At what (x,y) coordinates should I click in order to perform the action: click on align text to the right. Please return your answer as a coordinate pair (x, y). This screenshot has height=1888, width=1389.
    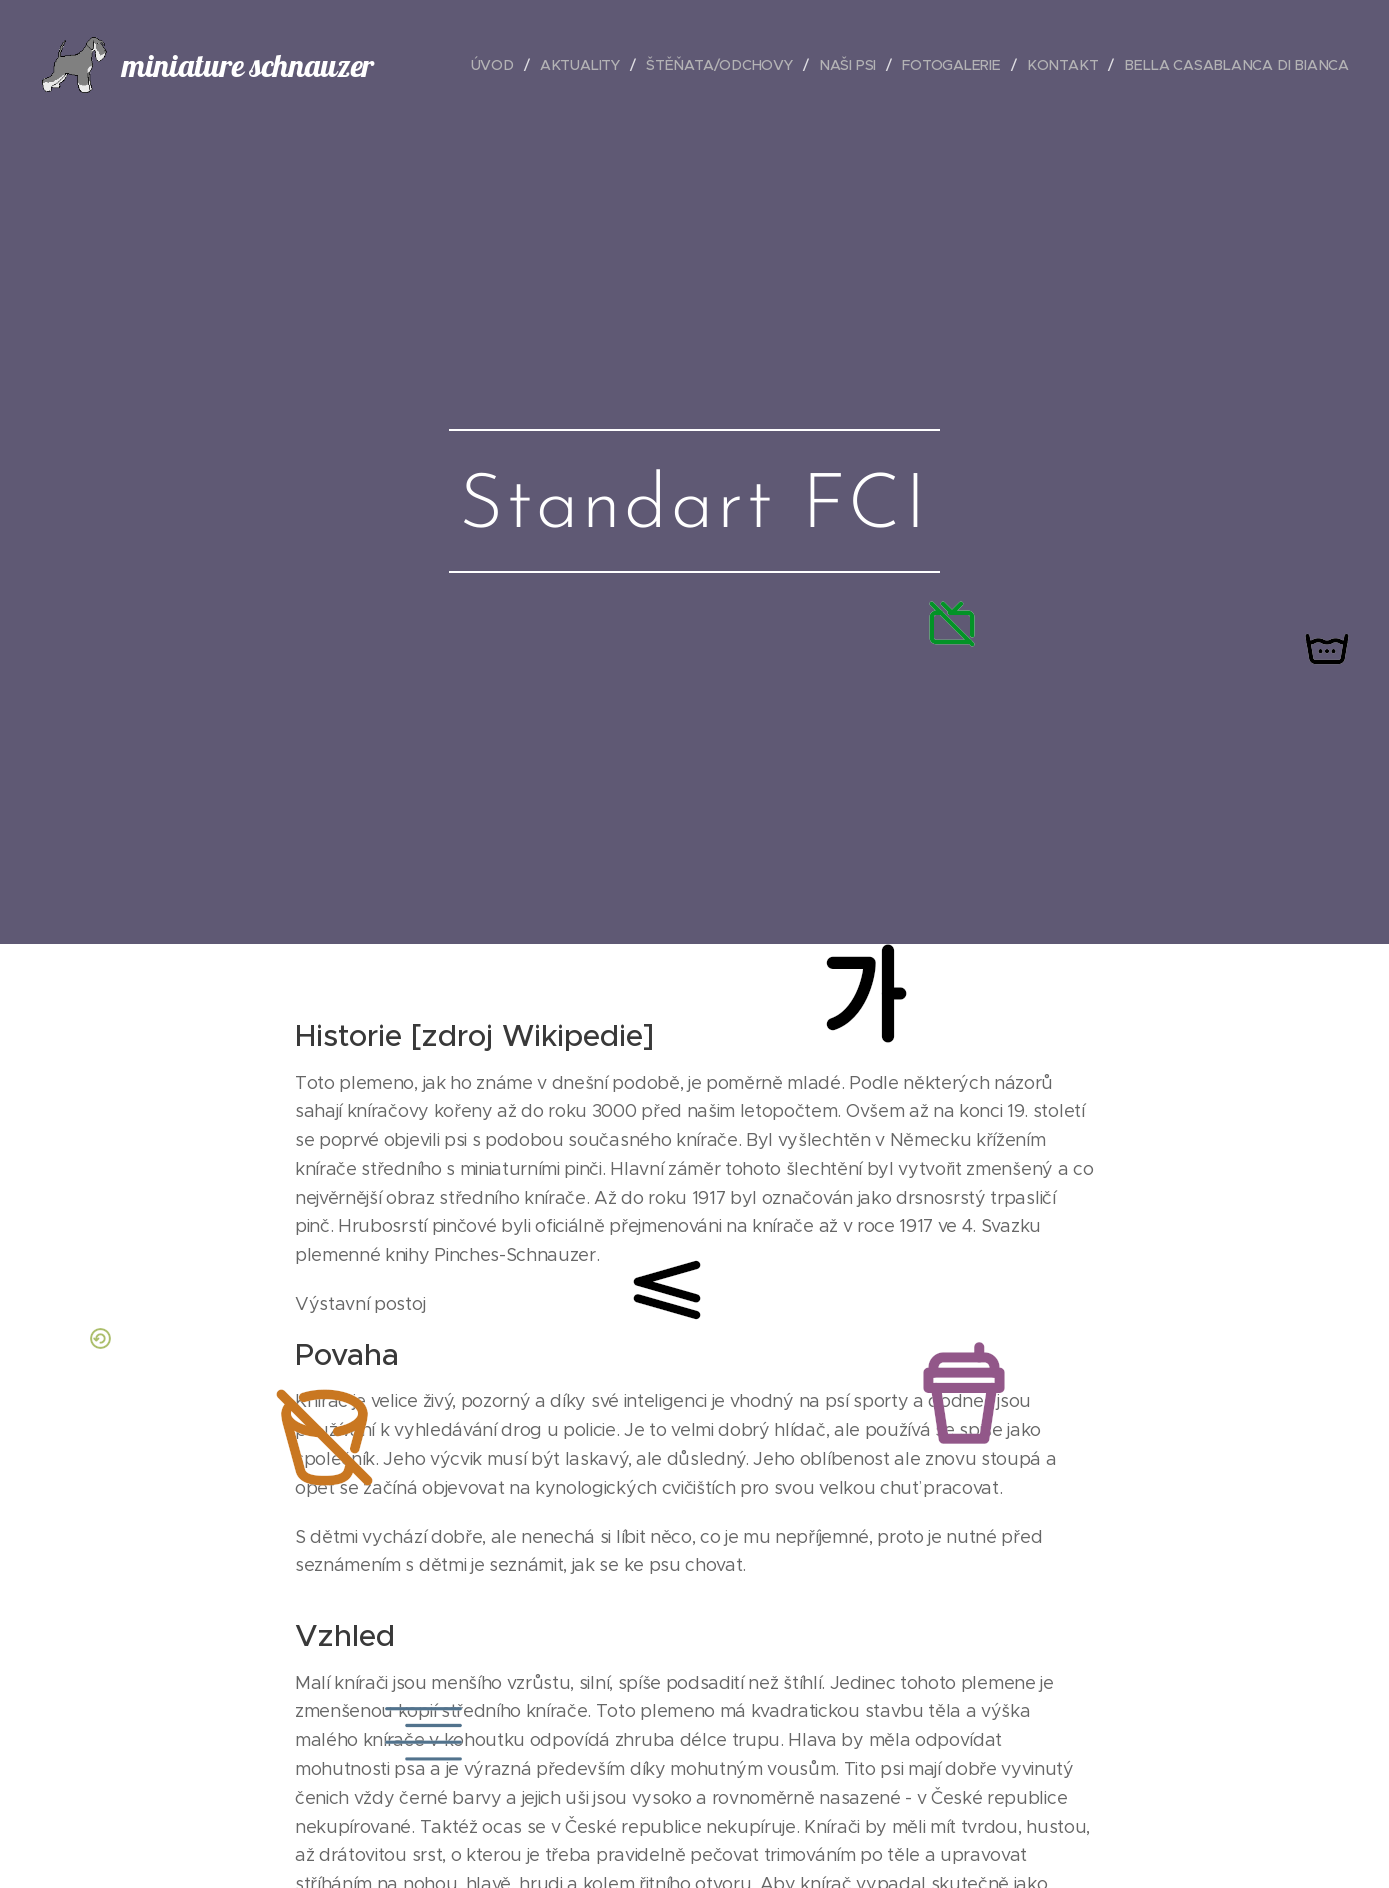
    Looking at the image, I should click on (423, 1735).